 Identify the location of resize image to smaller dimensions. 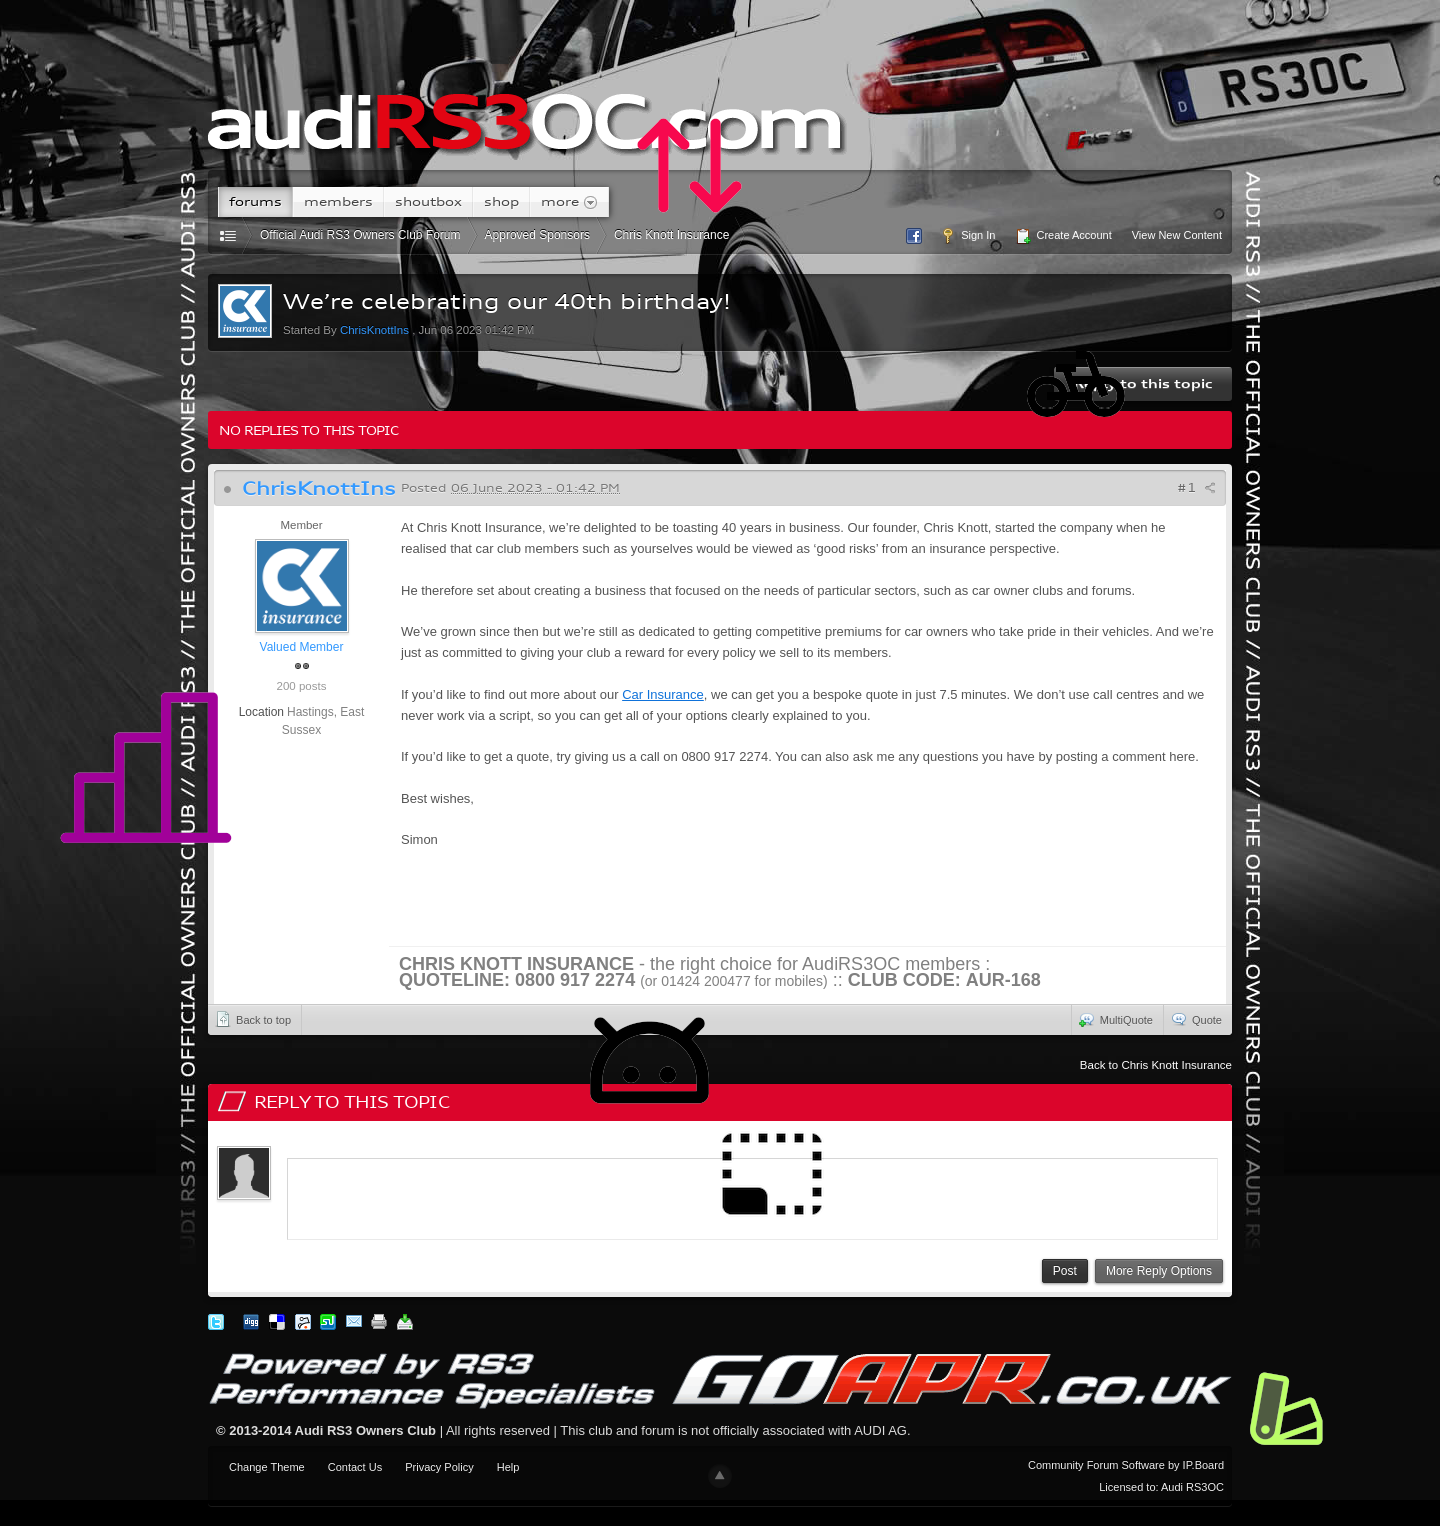
(772, 1174).